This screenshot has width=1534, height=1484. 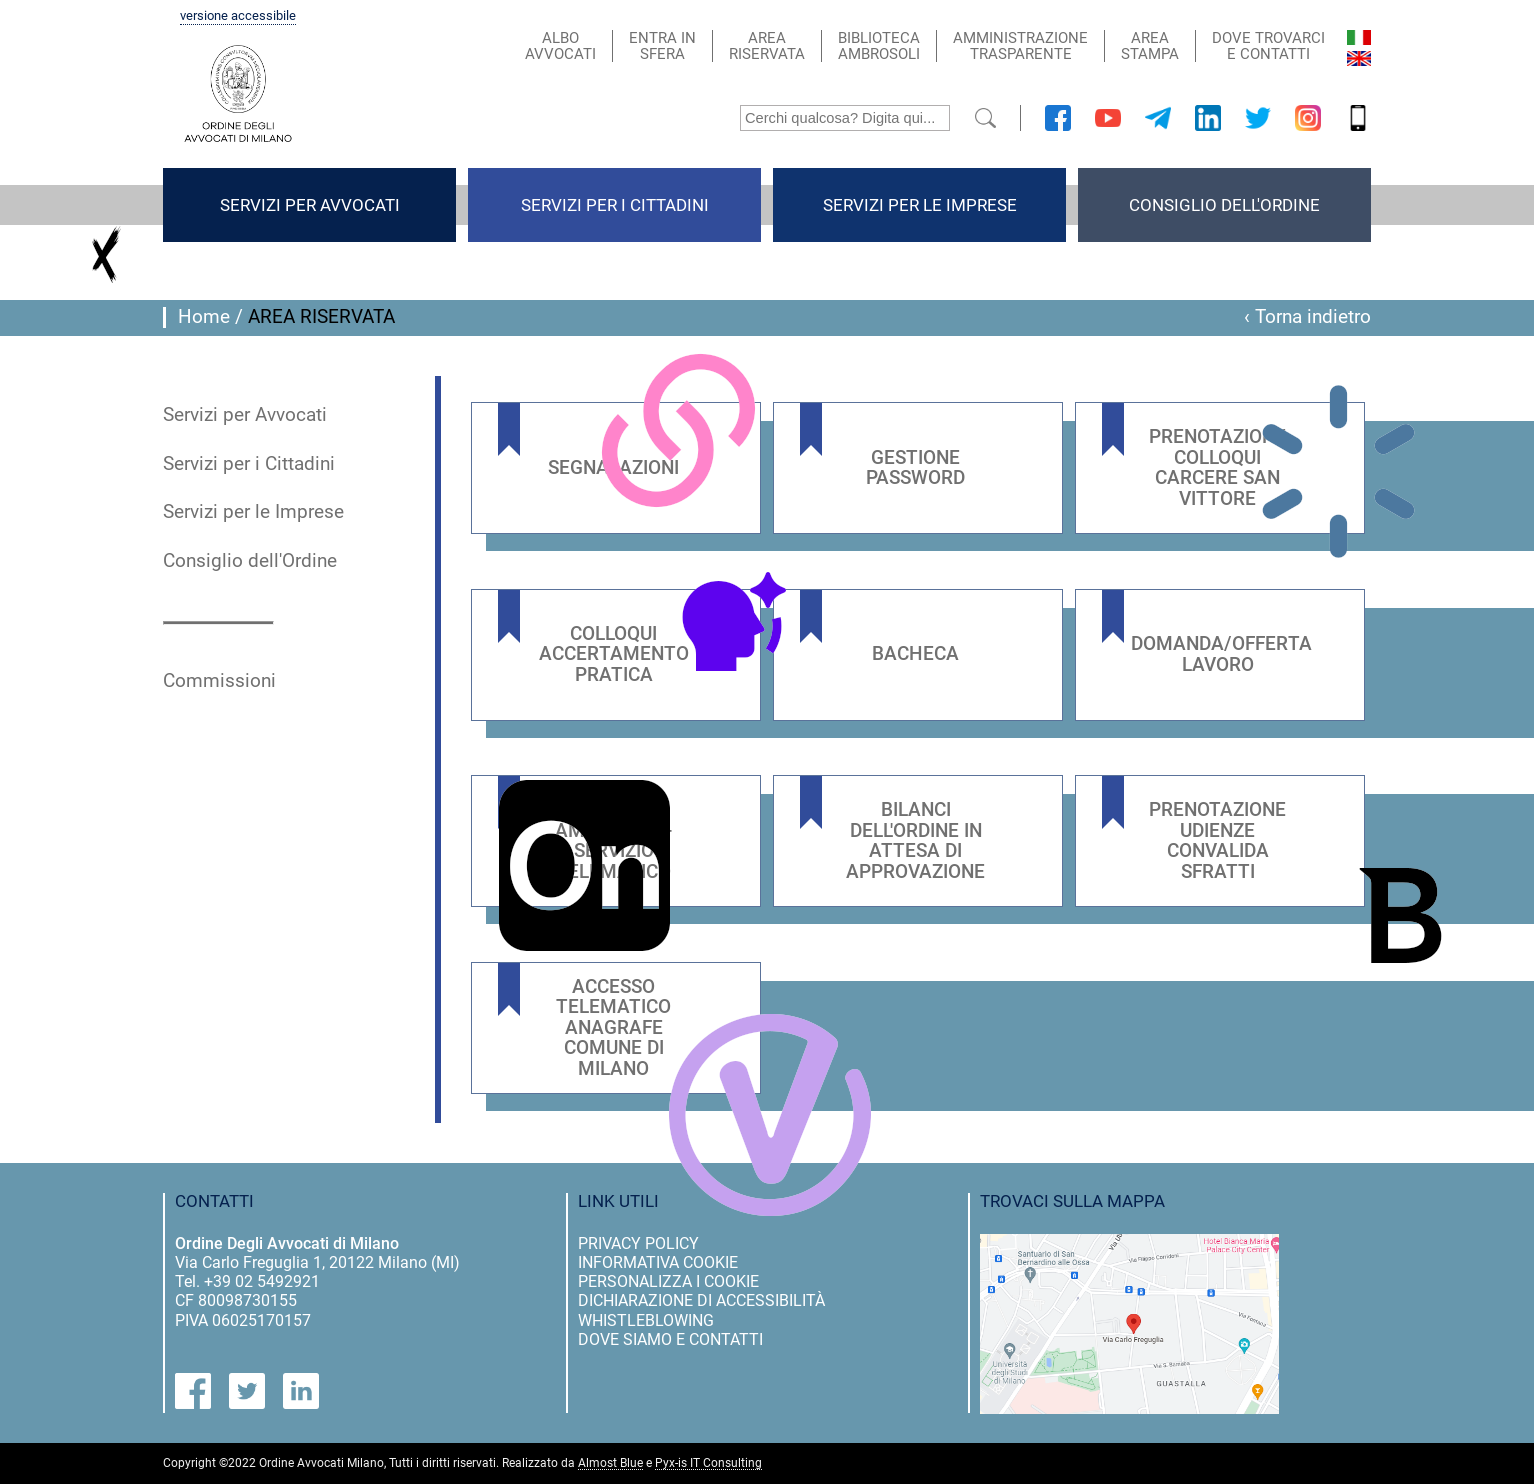 What do you see at coordinates (732, 626) in the screenshot?
I see `access speak ai voice assistant` at bounding box center [732, 626].